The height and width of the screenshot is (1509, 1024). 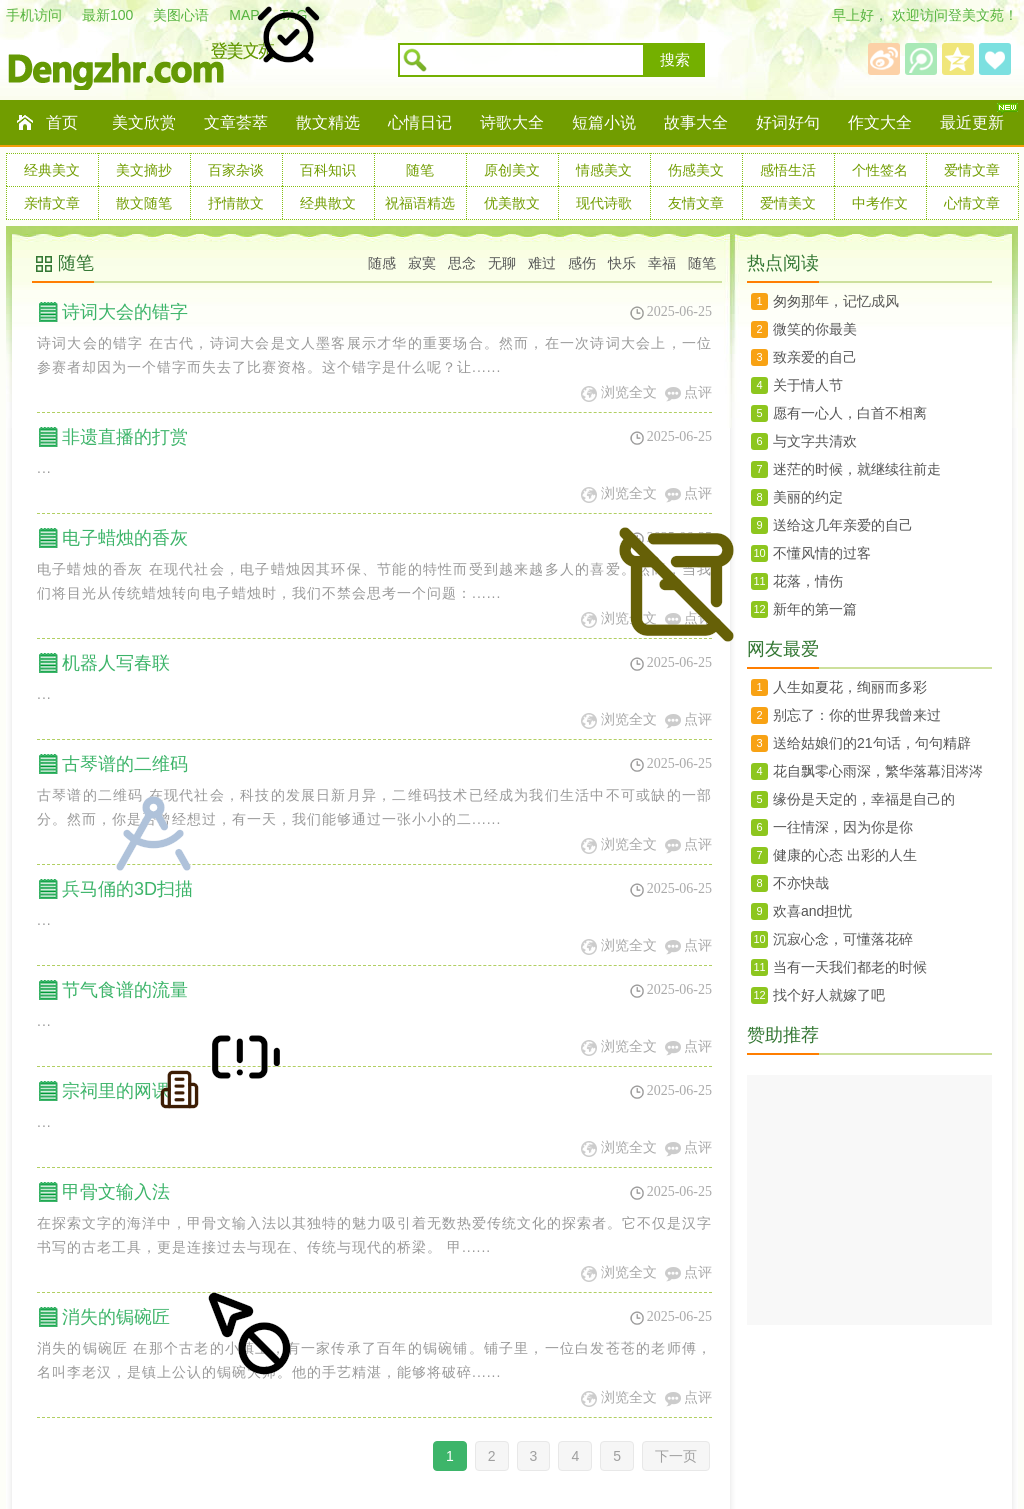 What do you see at coordinates (246, 1057) in the screenshot?
I see `indicates low battery warning` at bounding box center [246, 1057].